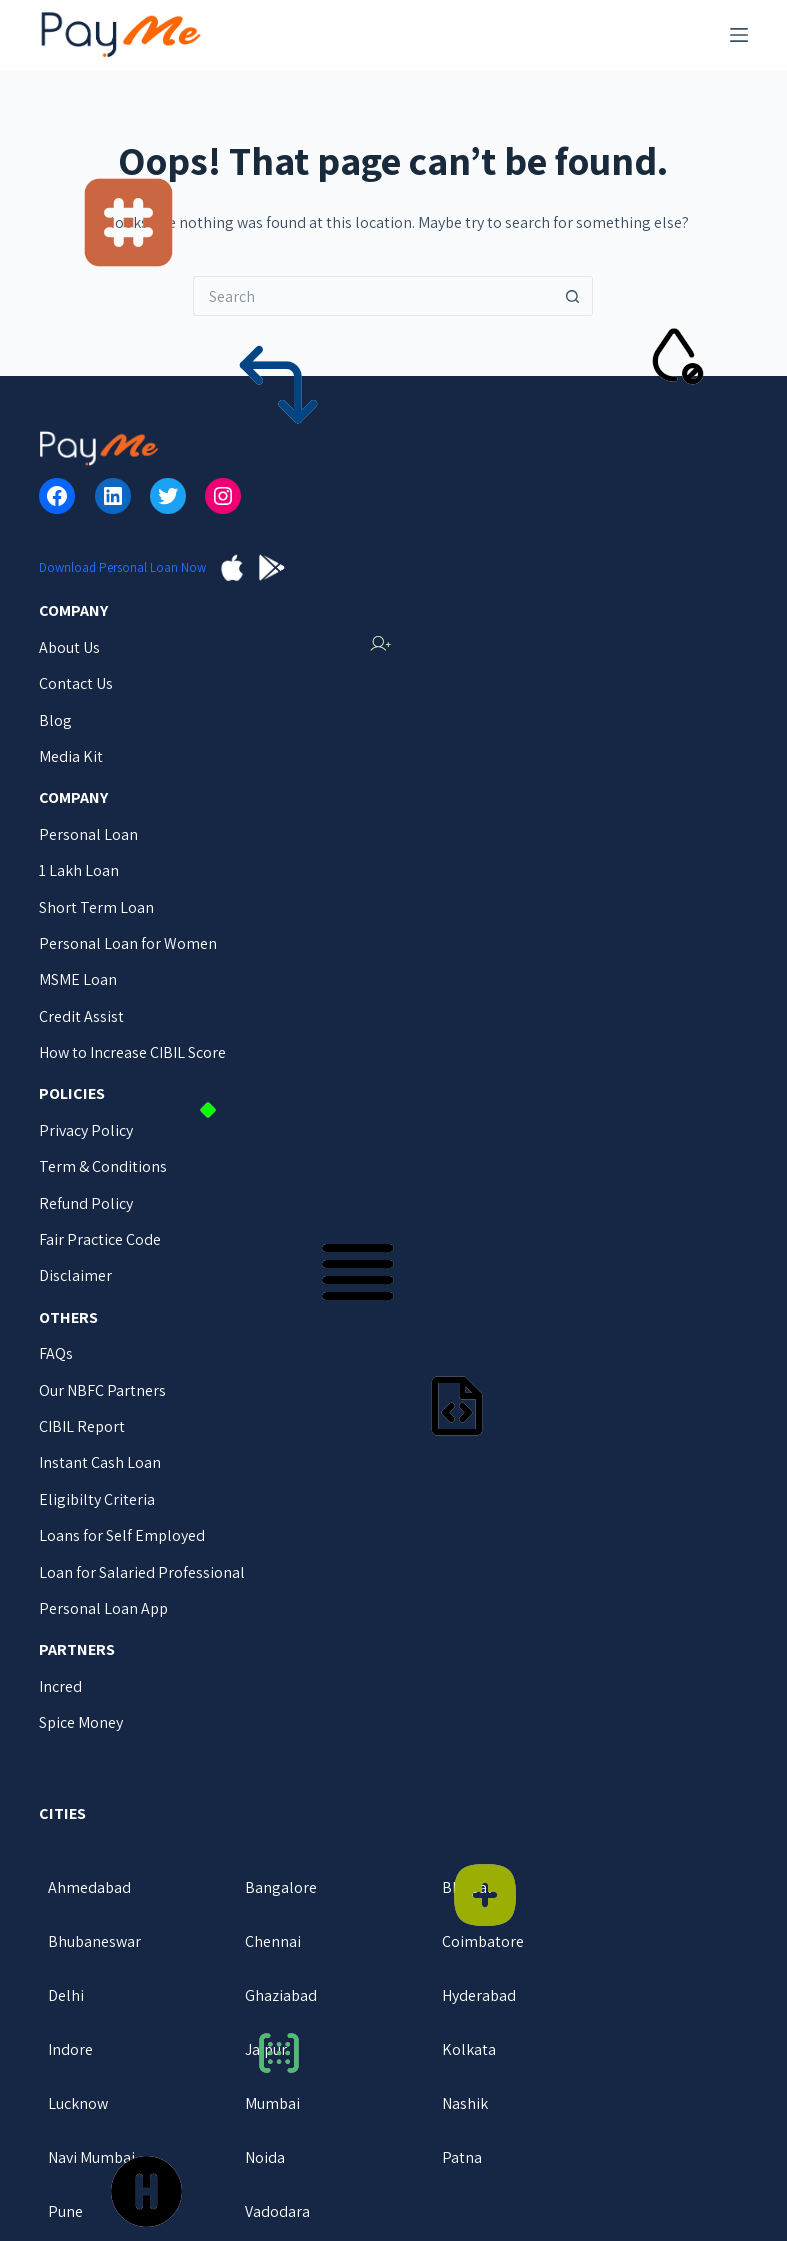 The width and height of the screenshot is (787, 2241). I want to click on open navigation menu, so click(358, 1272).